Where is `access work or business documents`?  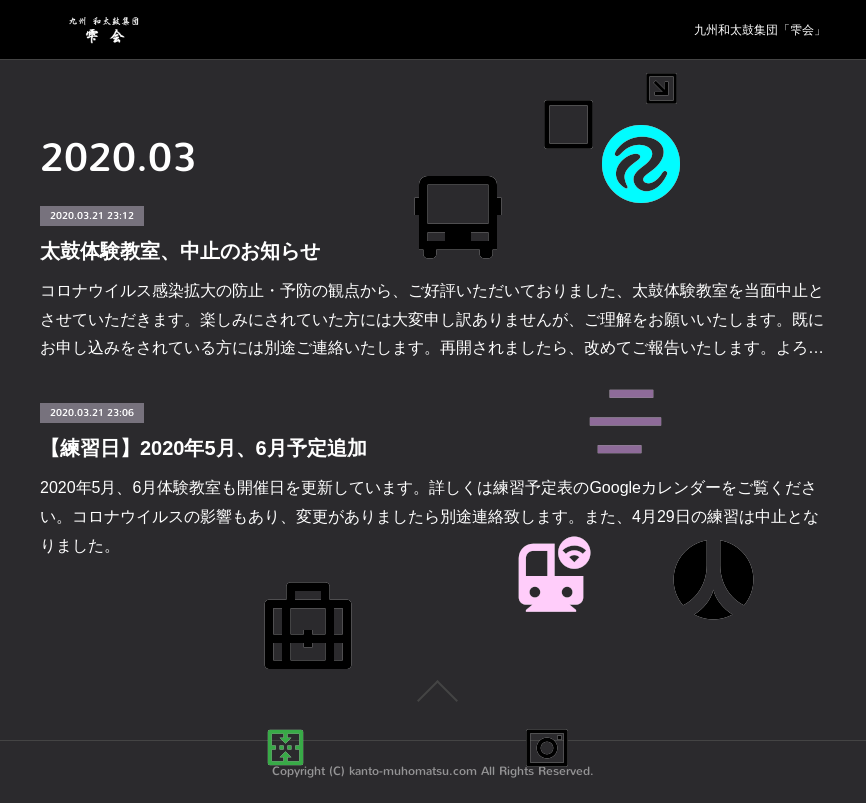 access work or business documents is located at coordinates (308, 630).